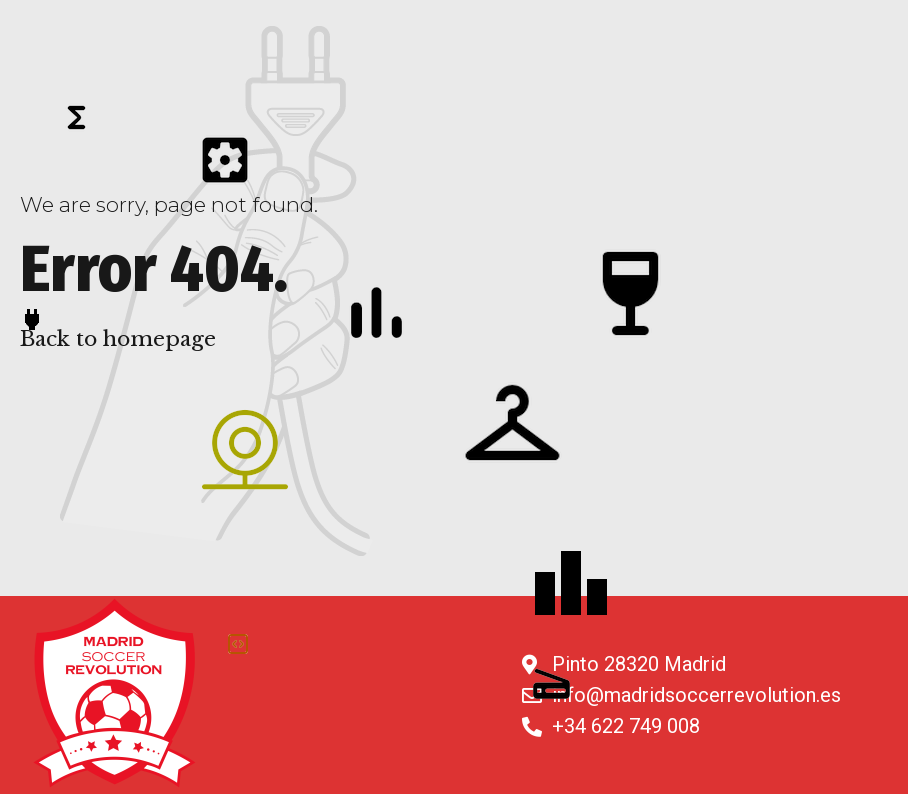  What do you see at coordinates (571, 583) in the screenshot?
I see `view leaderboard rankings` at bounding box center [571, 583].